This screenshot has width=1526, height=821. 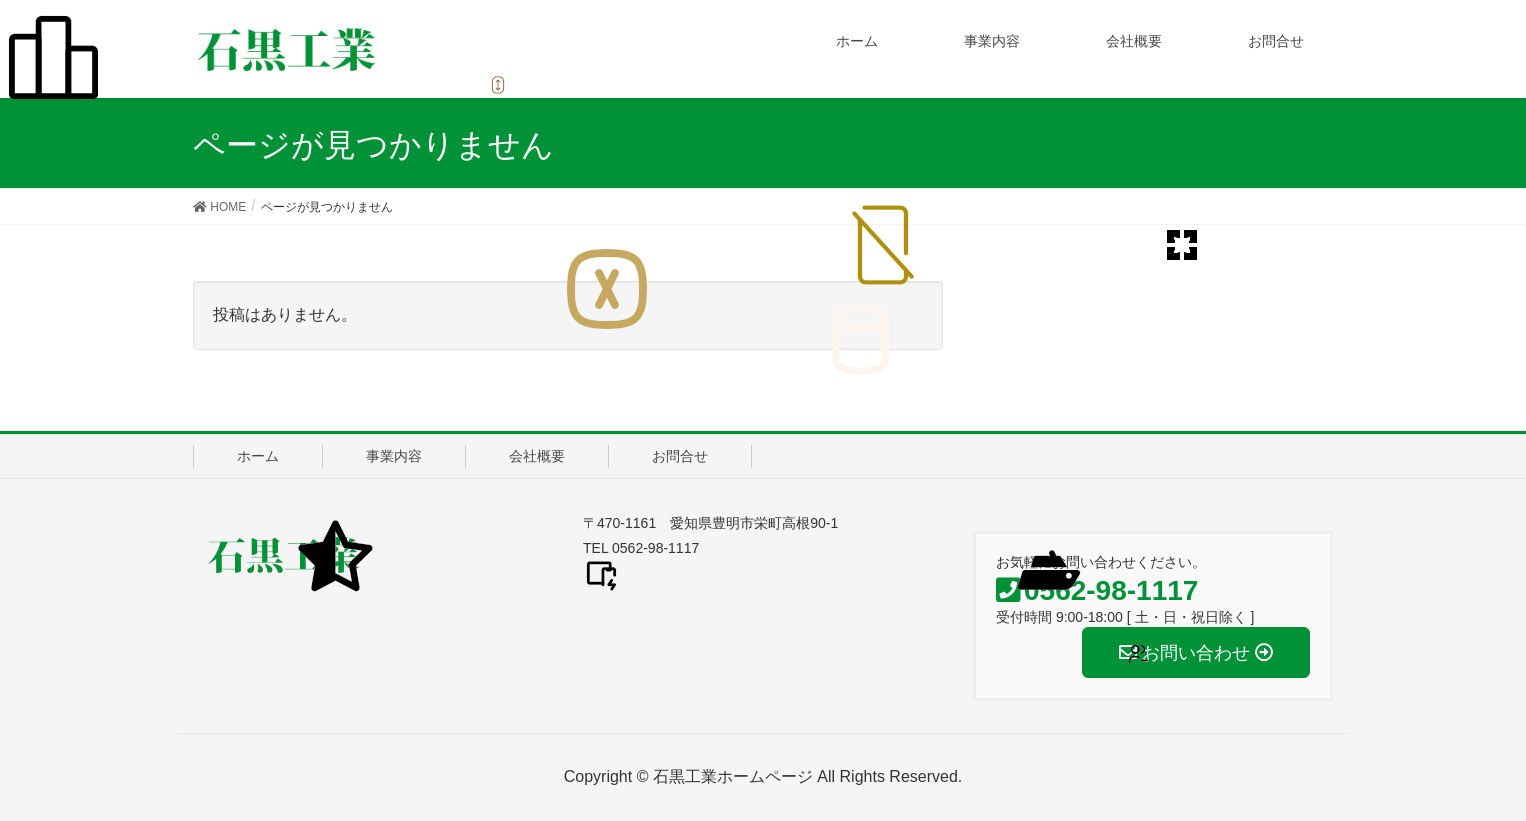 I want to click on mobile device unavailable or disconnected, so click(x=883, y=245).